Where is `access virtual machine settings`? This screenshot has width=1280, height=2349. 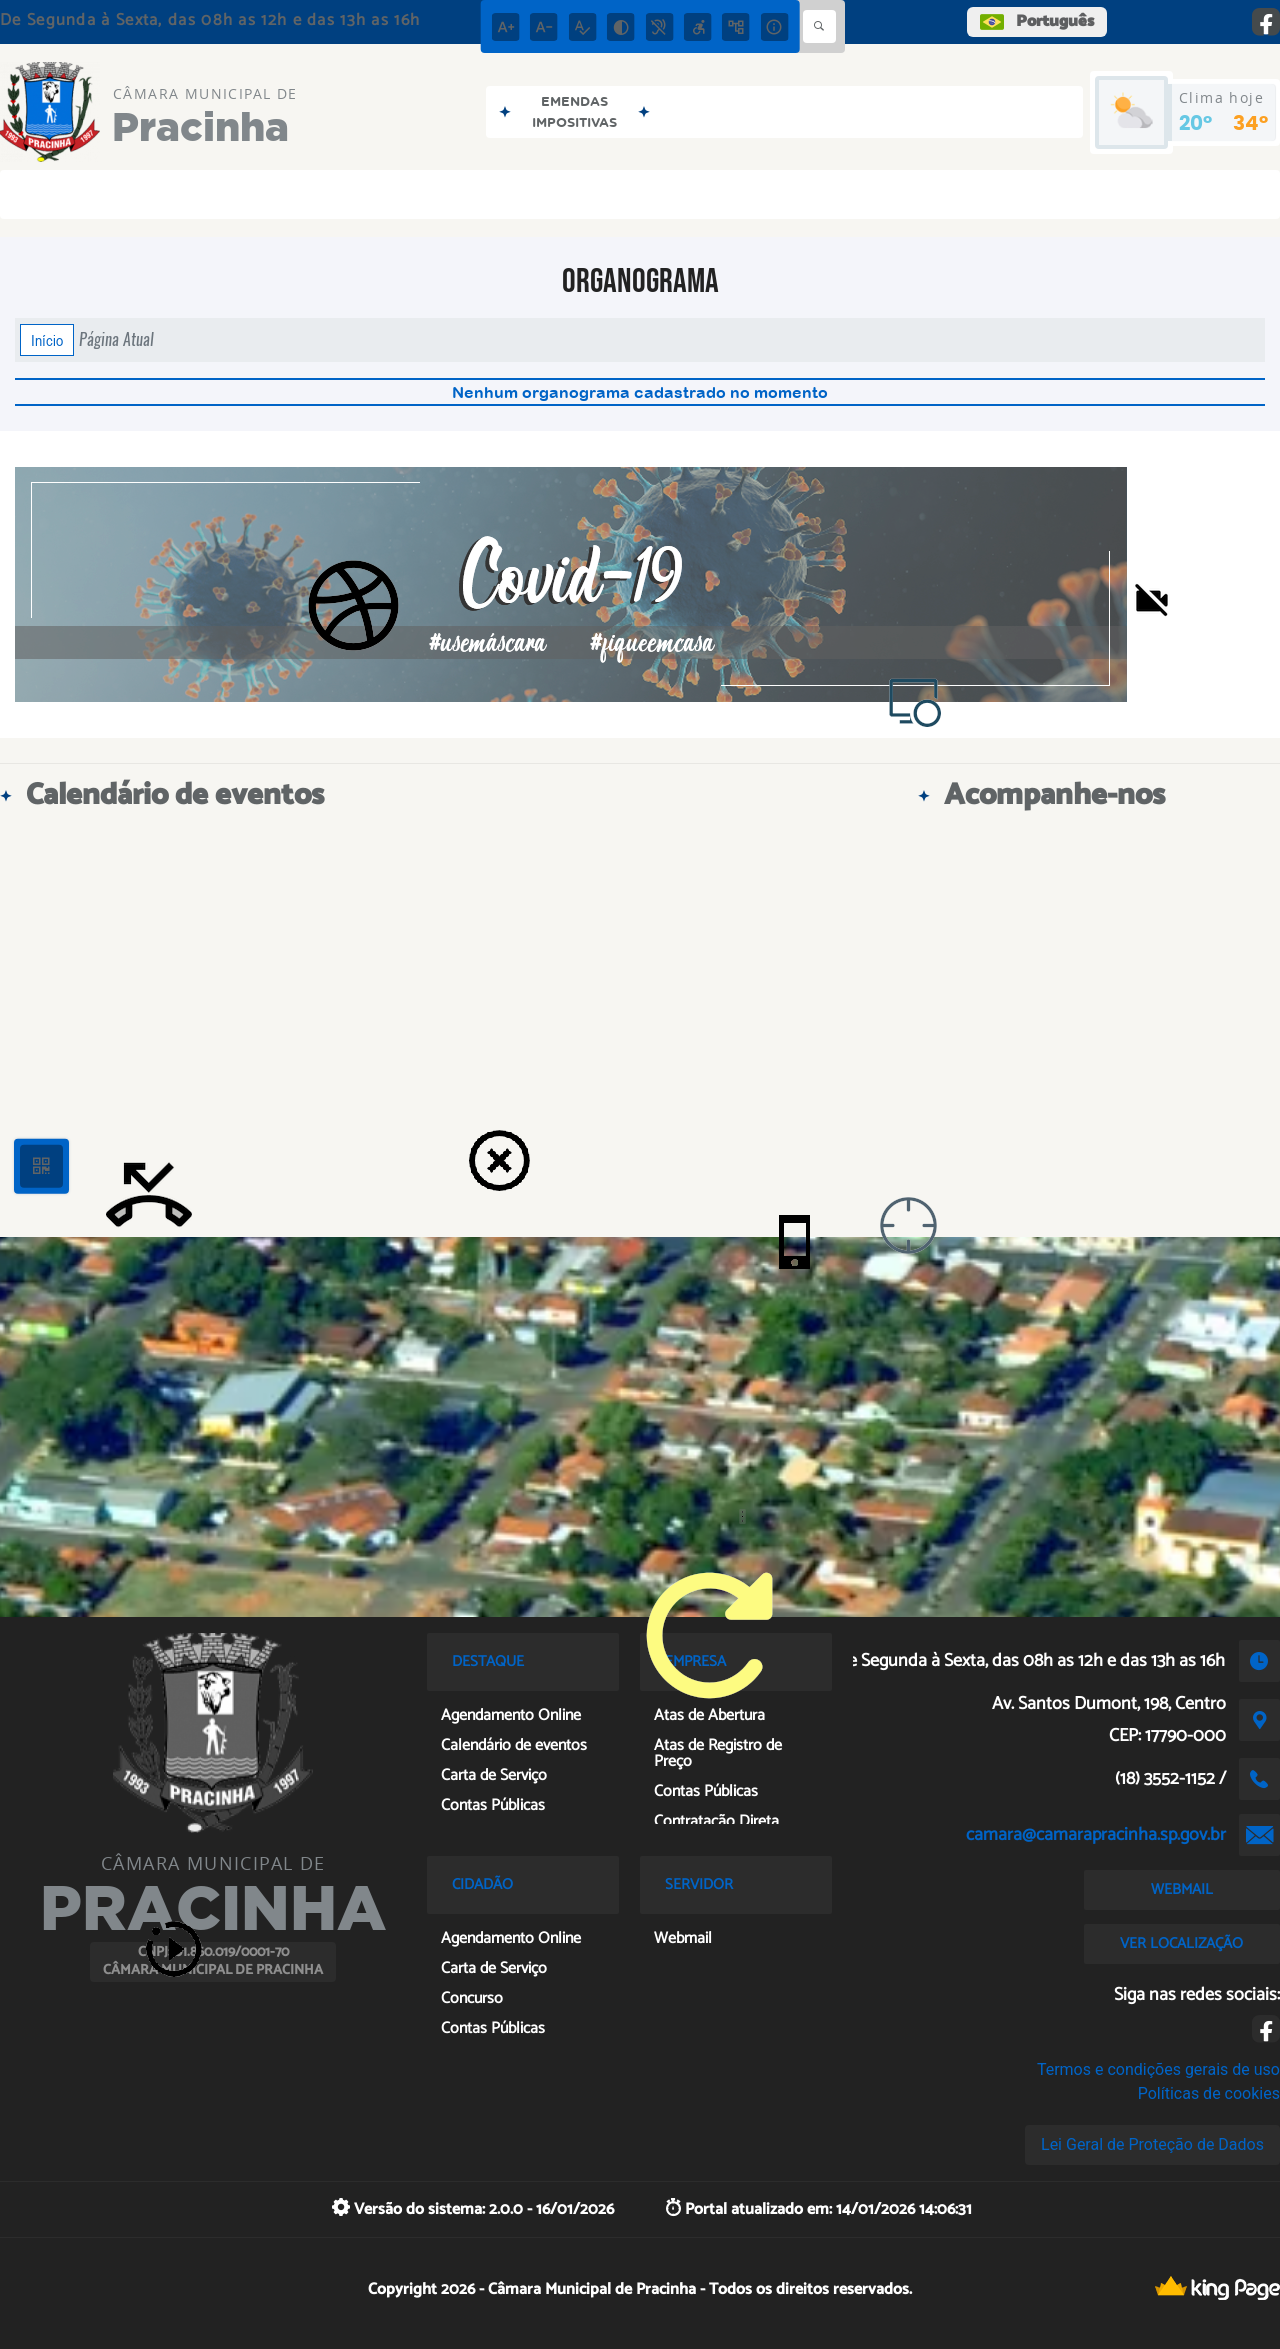
access virtual machine settings is located at coordinates (913, 699).